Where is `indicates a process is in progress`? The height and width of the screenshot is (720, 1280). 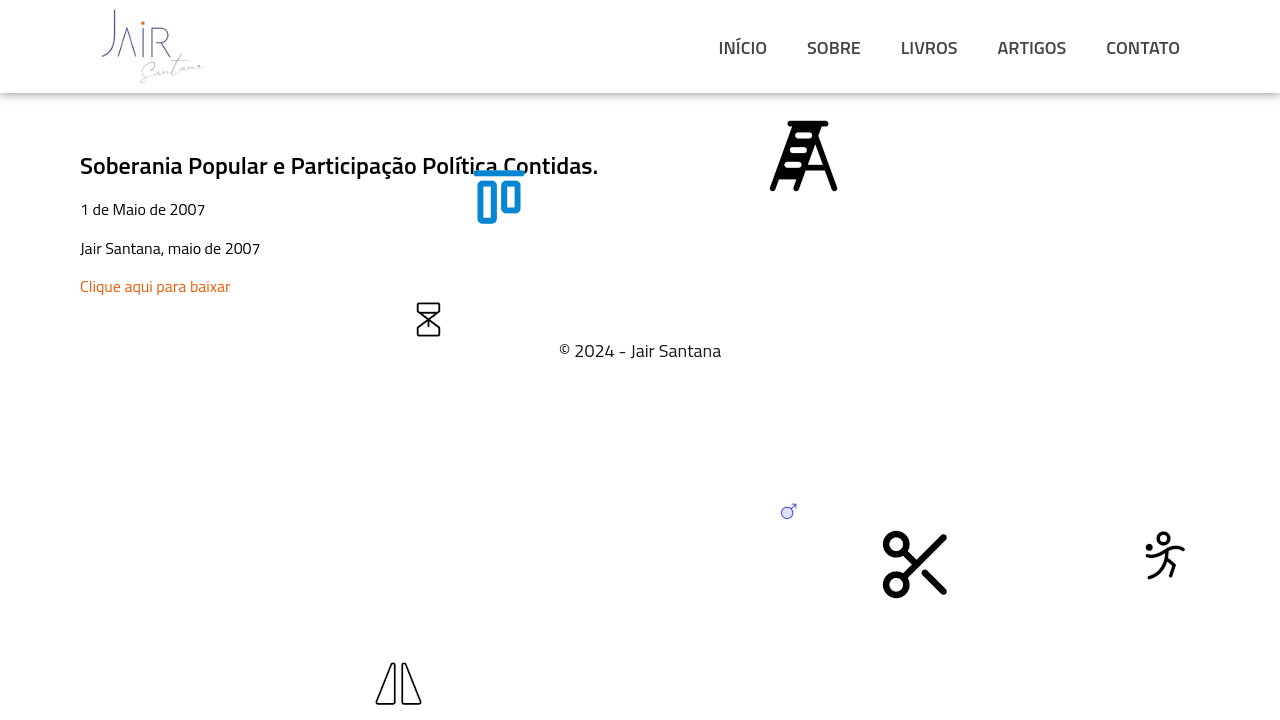 indicates a process is in progress is located at coordinates (428, 319).